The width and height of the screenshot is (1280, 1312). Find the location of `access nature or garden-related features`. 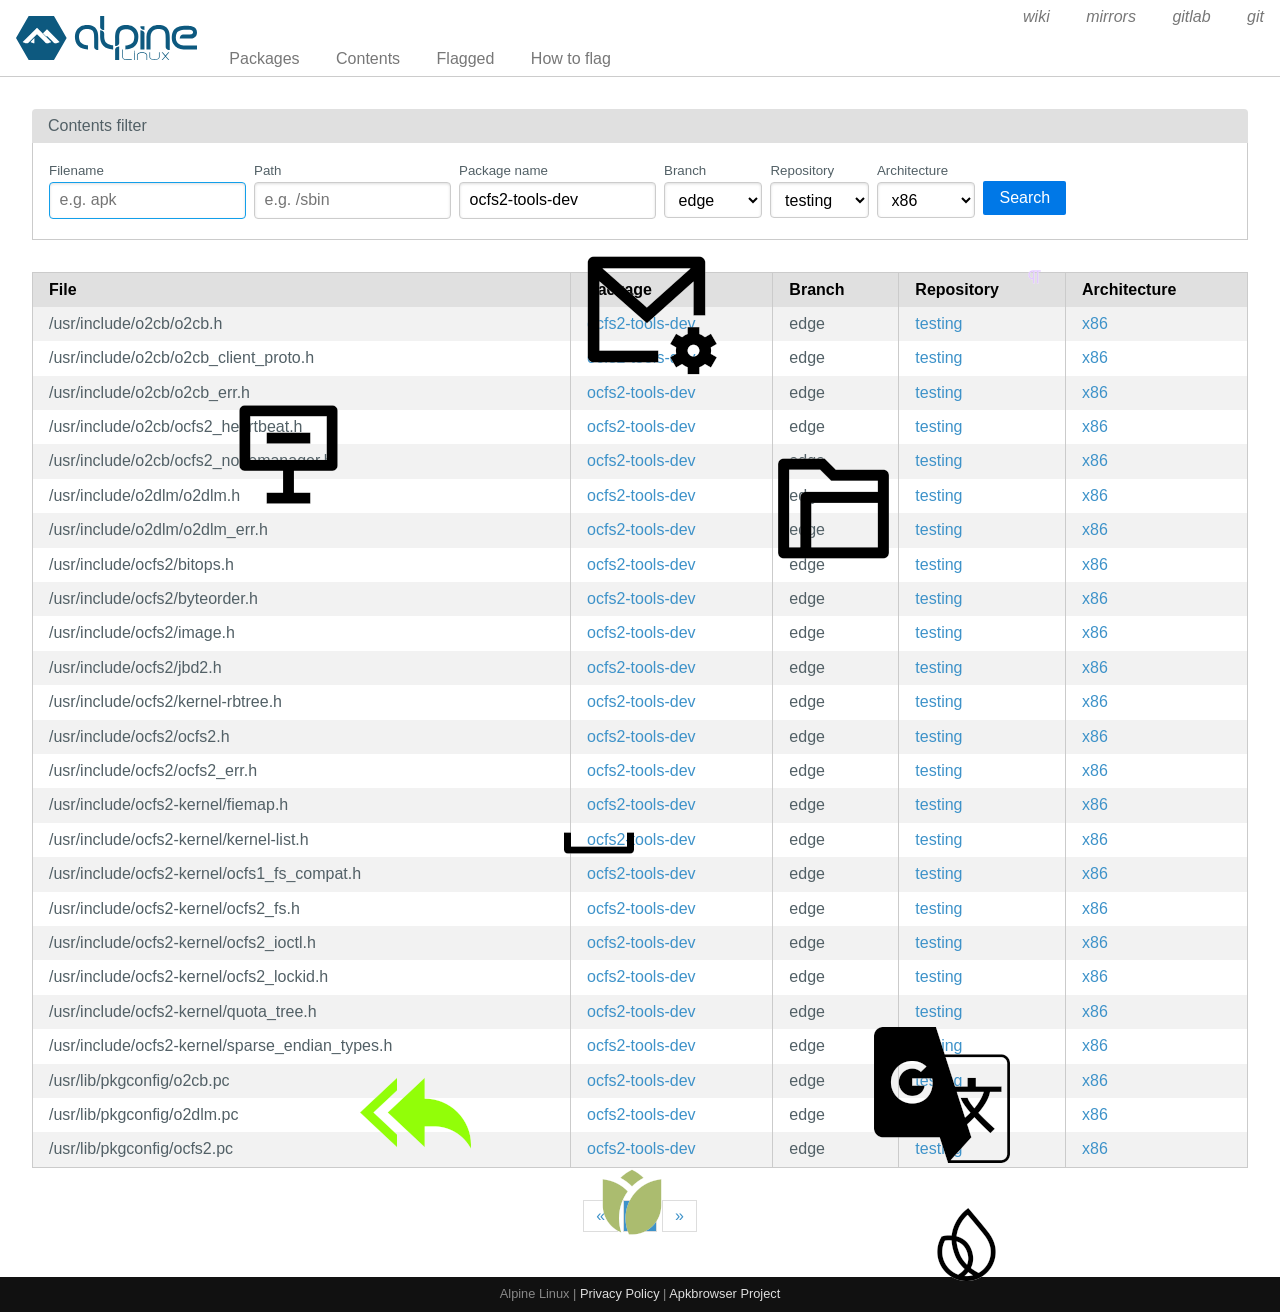

access nature or garden-related features is located at coordinates (632, 1202).